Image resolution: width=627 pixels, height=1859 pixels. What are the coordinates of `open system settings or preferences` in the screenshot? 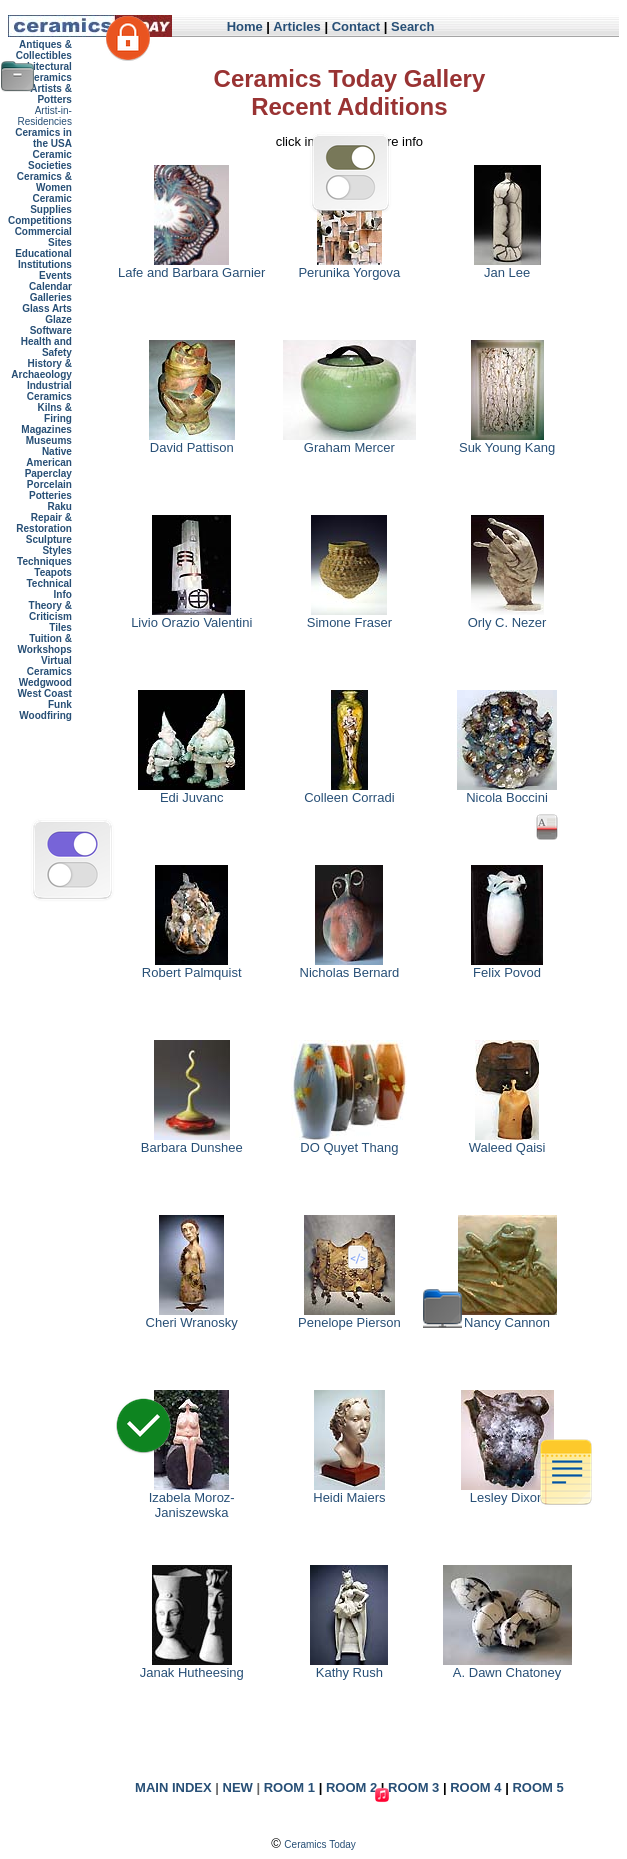 It's located at (350, 172).